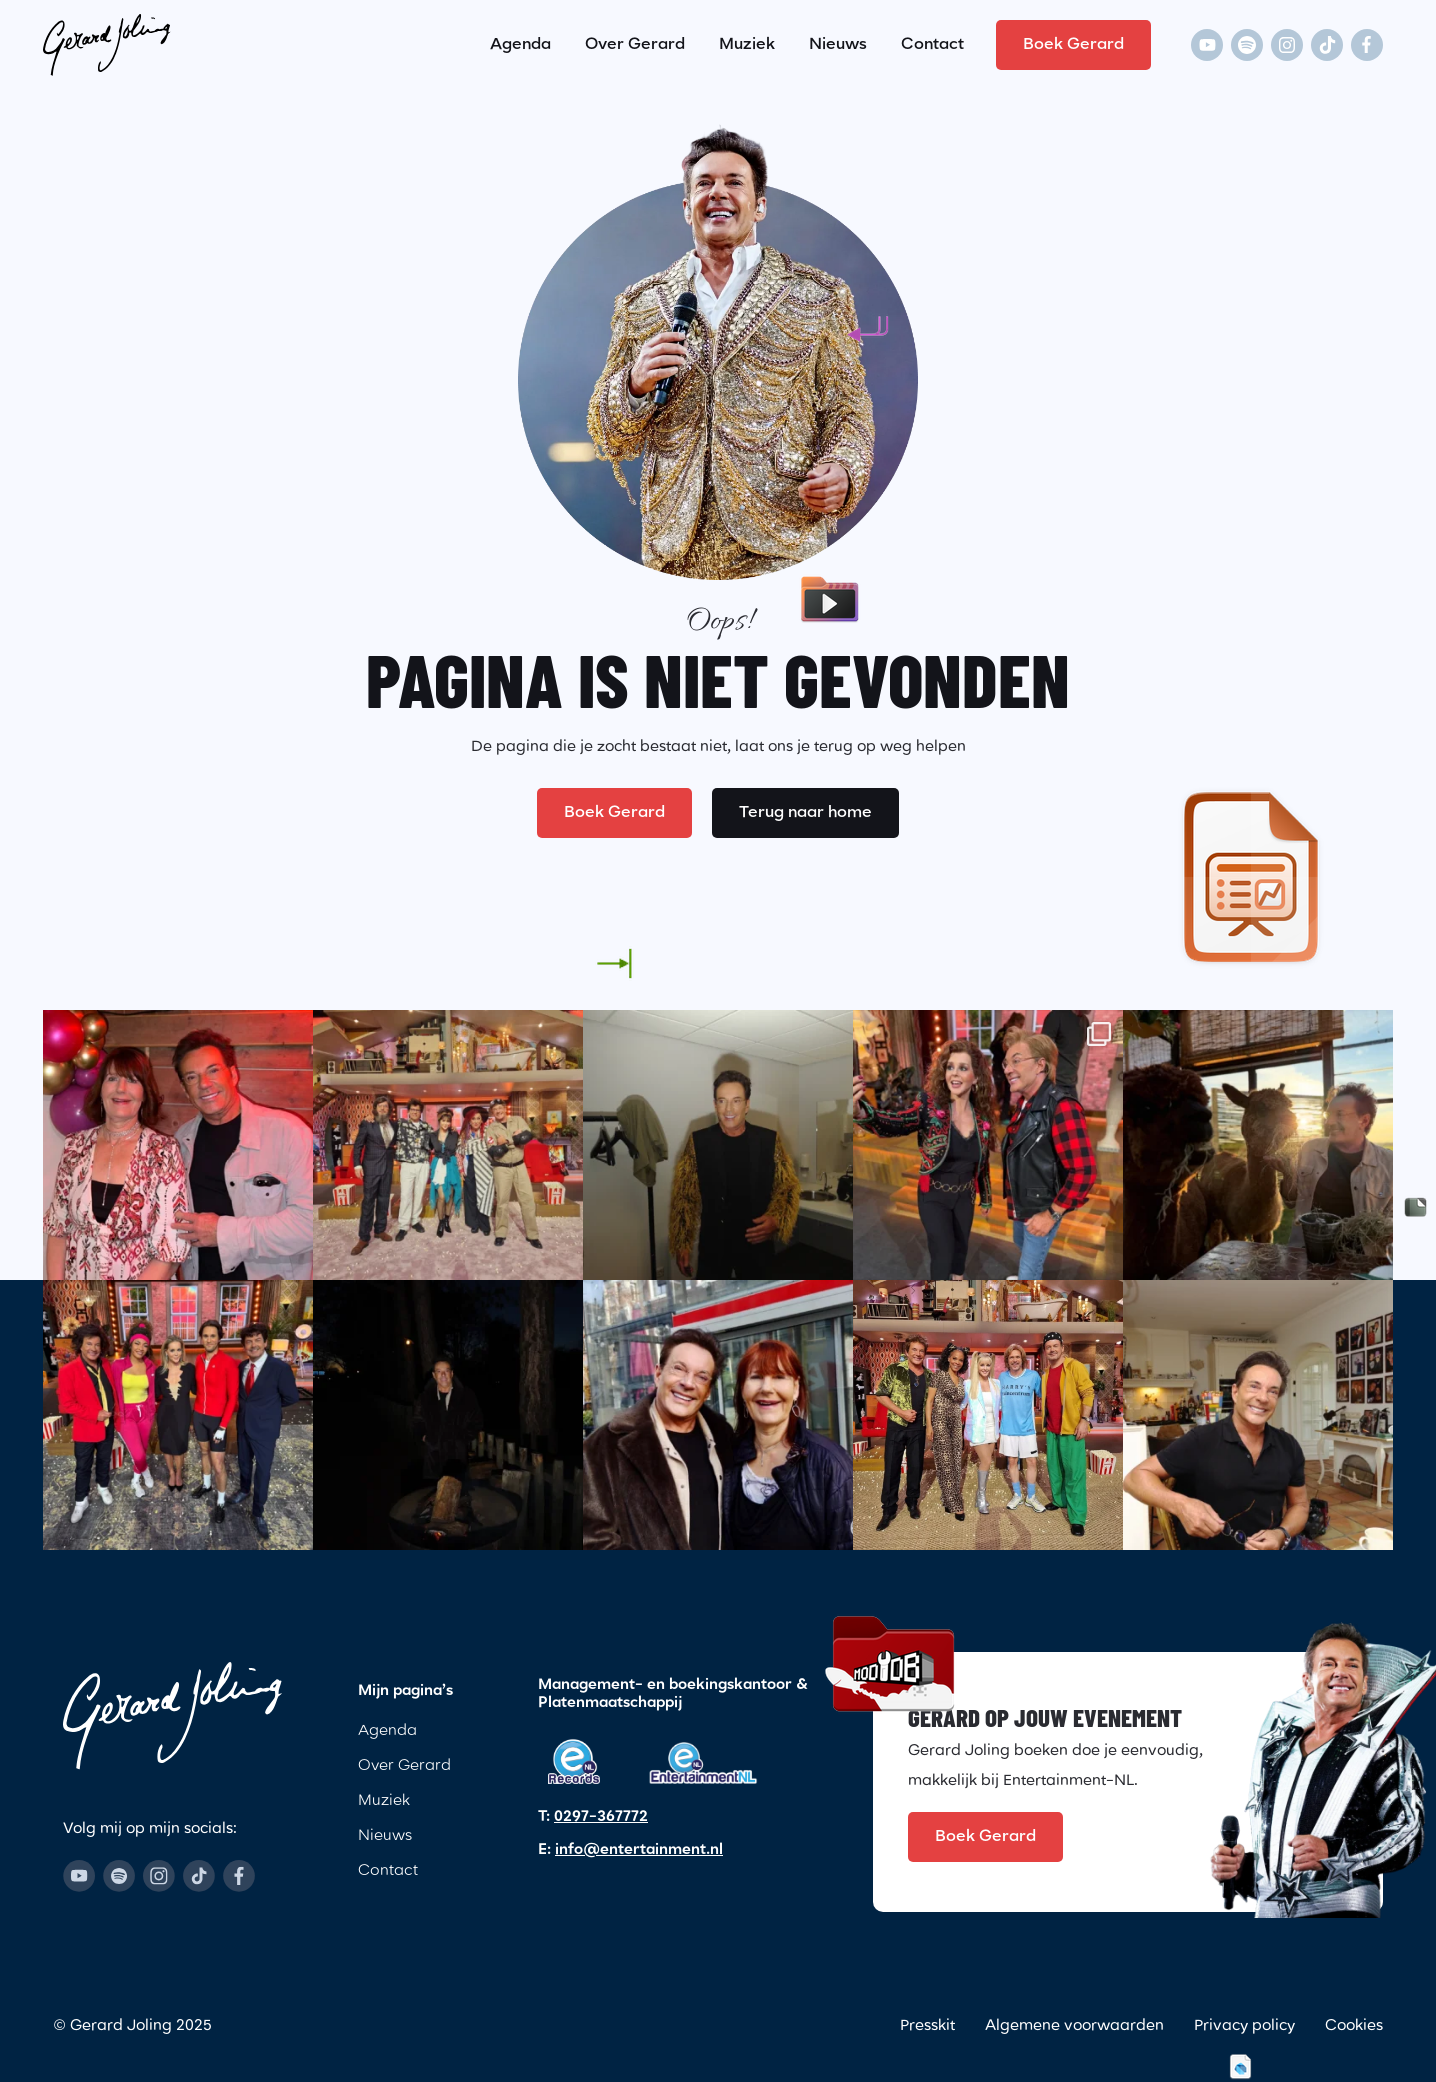 This screenshot has height=2082, width=1436. Describe the element at coordinates (867, 326) in the screenshot. I see `reply to all recipients in an email thread` at that location.